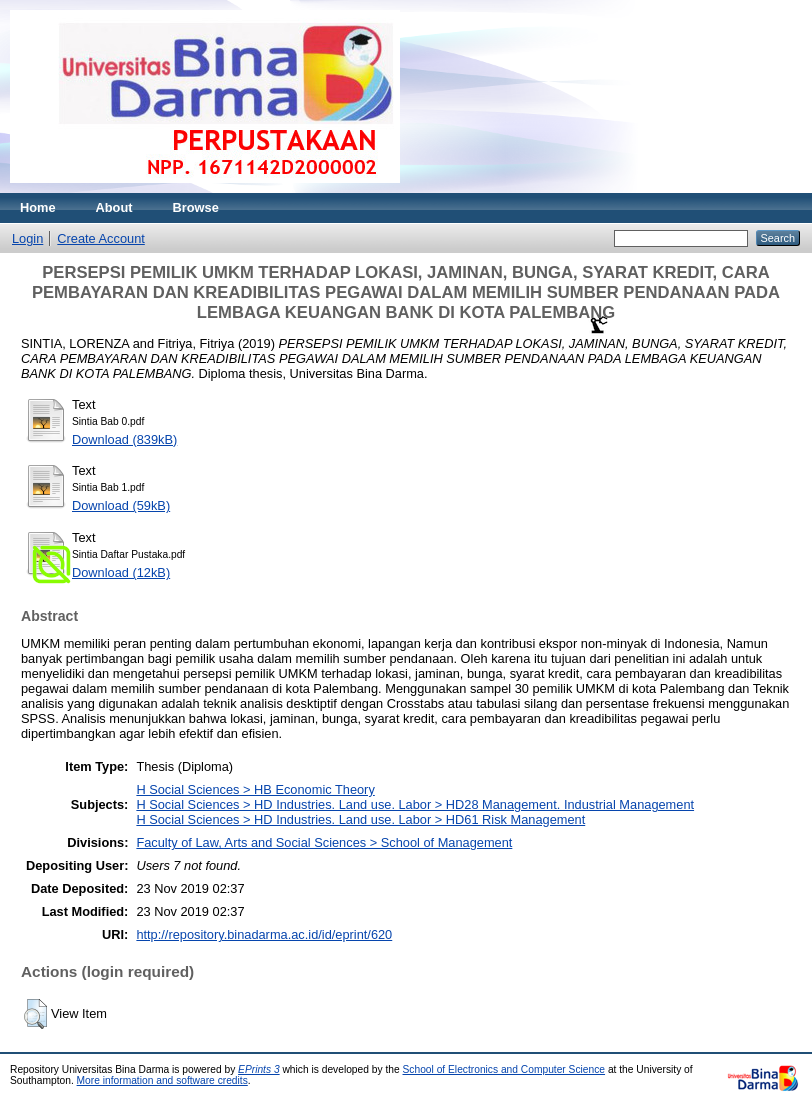 This screenshot has height=1095, width=812. Describe the element at coordinates (51, 564) in the screenshot. I see `tumble dry not allowed` at that location.